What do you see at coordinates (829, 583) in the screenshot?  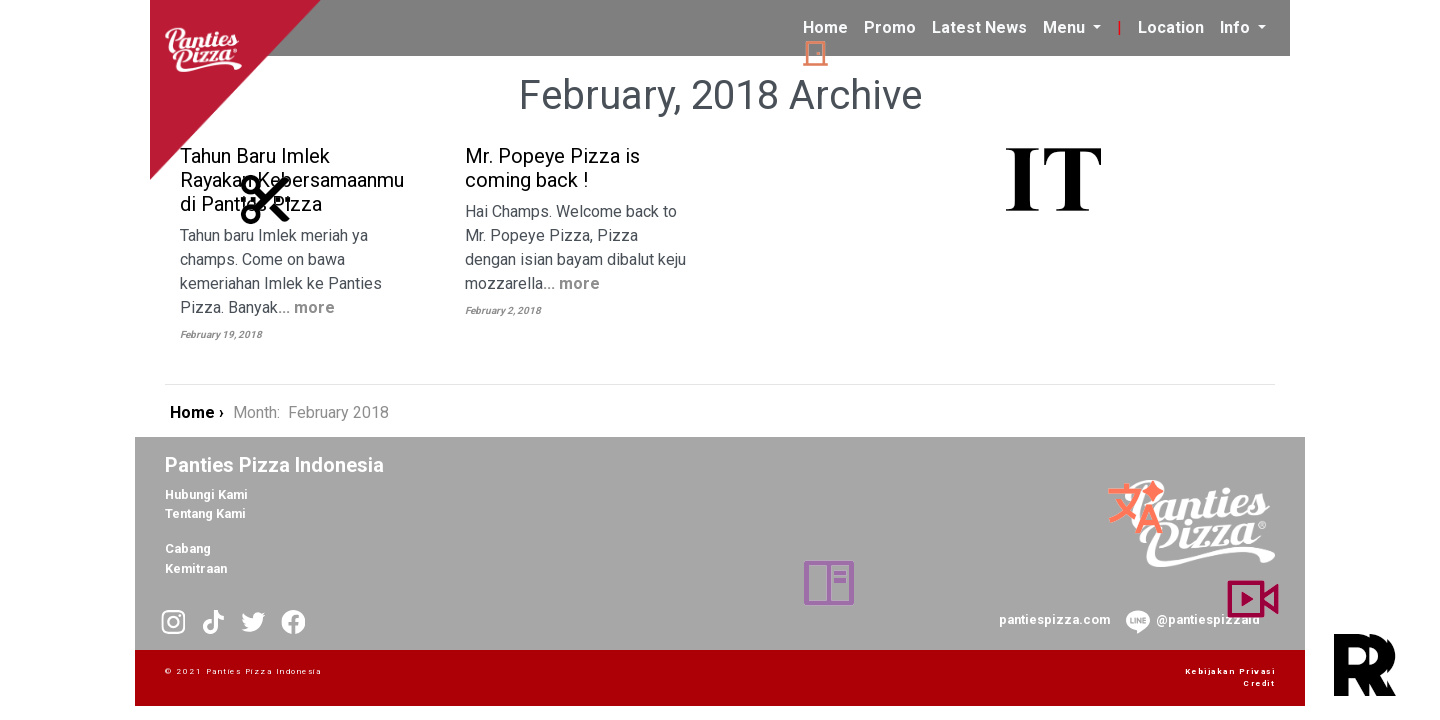 I see `open reading mode or e-reader` at bounding box center [829, 583].